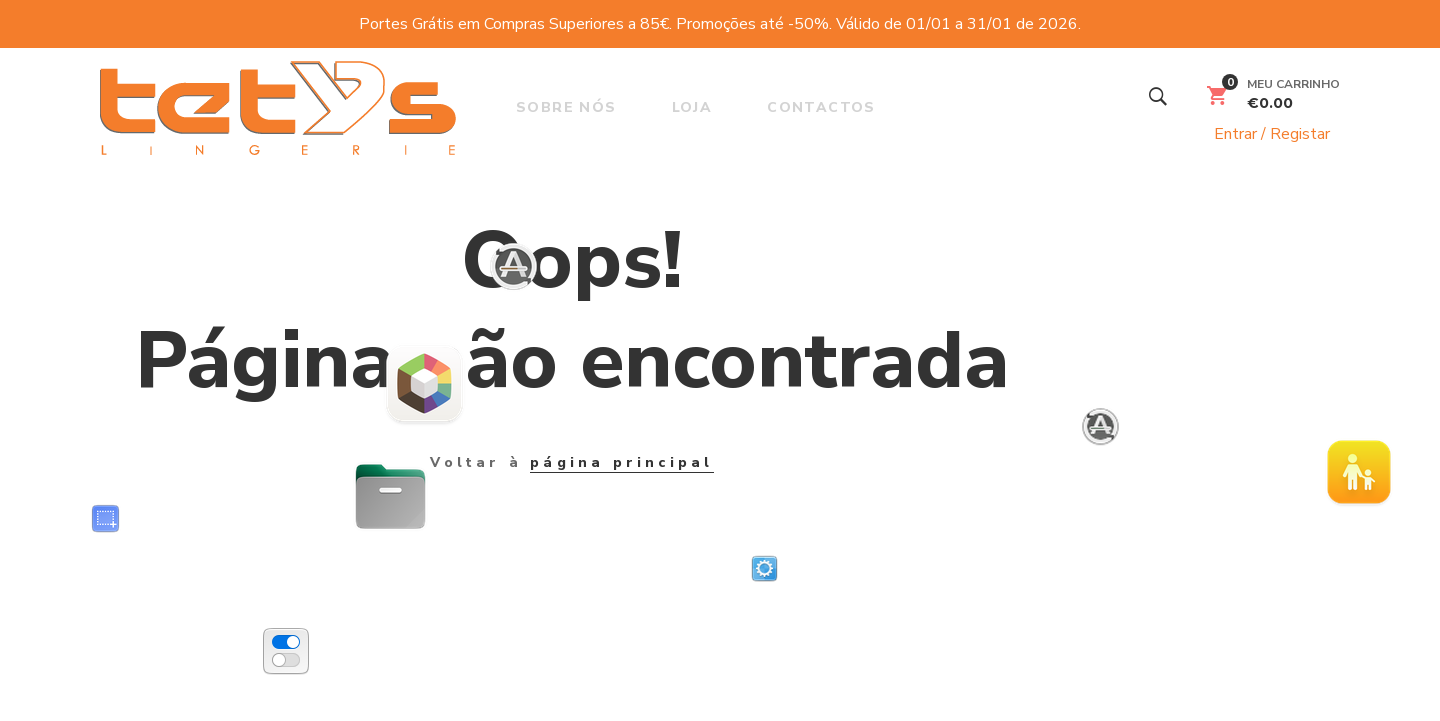 This screenshot has height=721, width=1440. I want to click on open the file manager app, so click(390, 496).